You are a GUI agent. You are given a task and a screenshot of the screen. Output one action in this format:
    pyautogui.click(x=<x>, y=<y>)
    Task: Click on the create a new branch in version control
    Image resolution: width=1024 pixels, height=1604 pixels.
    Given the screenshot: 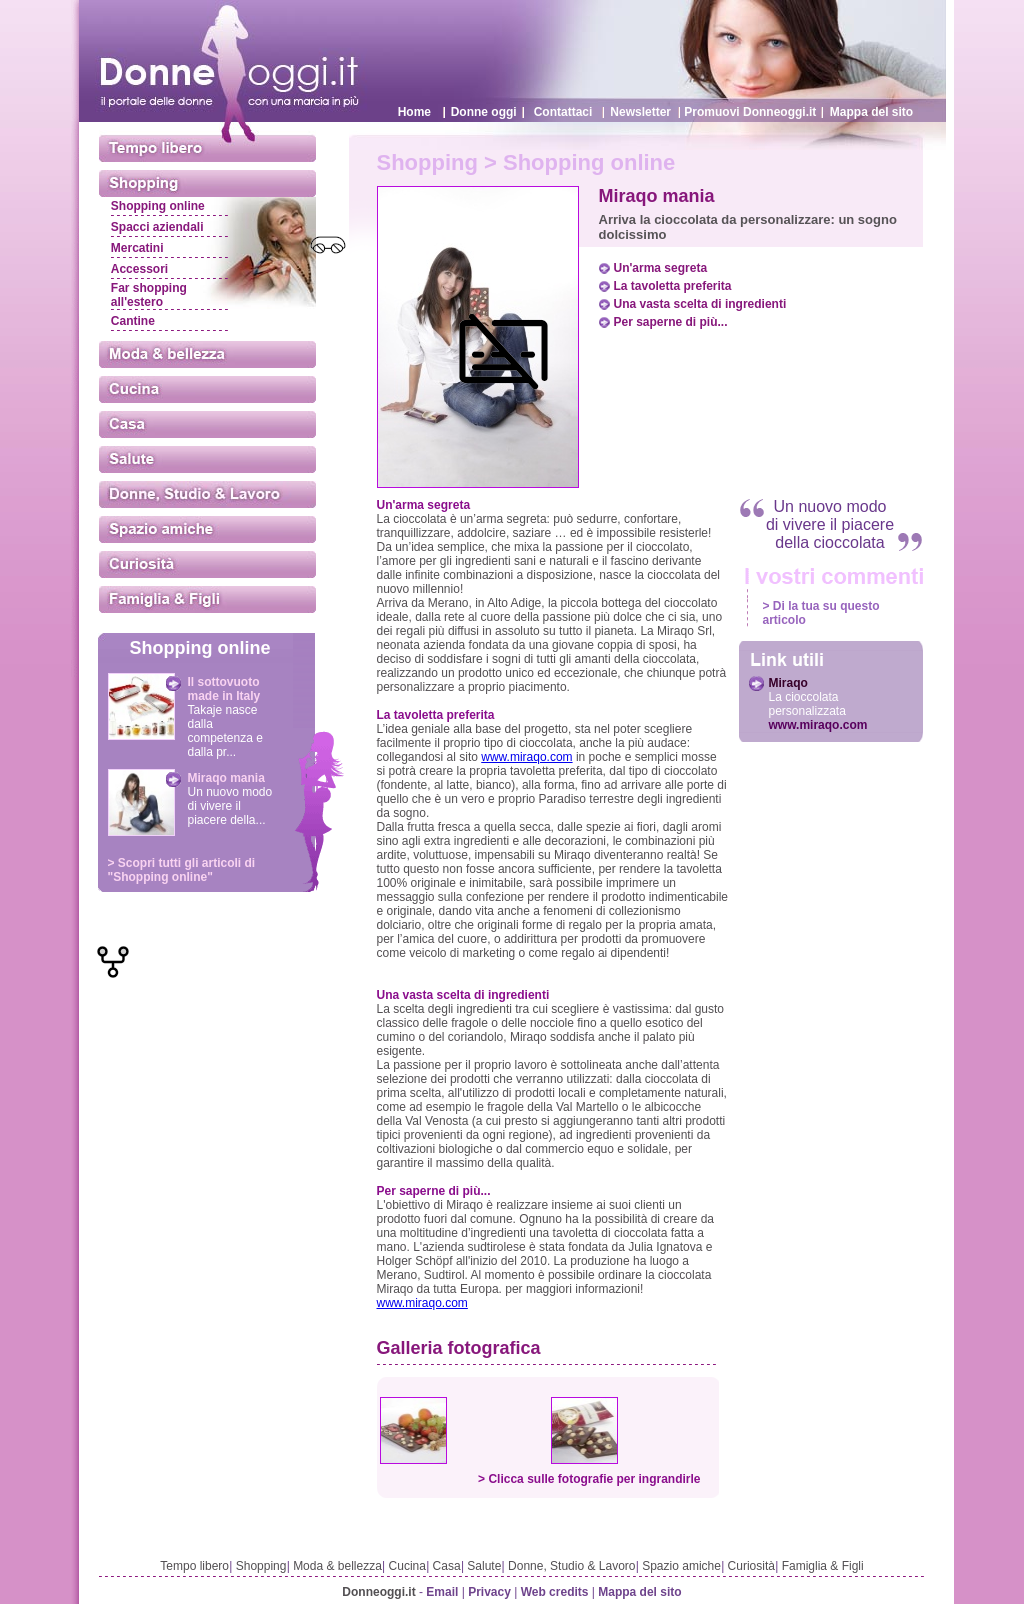 What is the action you would take?
    pyautogui.click(x=113, y=962)
    